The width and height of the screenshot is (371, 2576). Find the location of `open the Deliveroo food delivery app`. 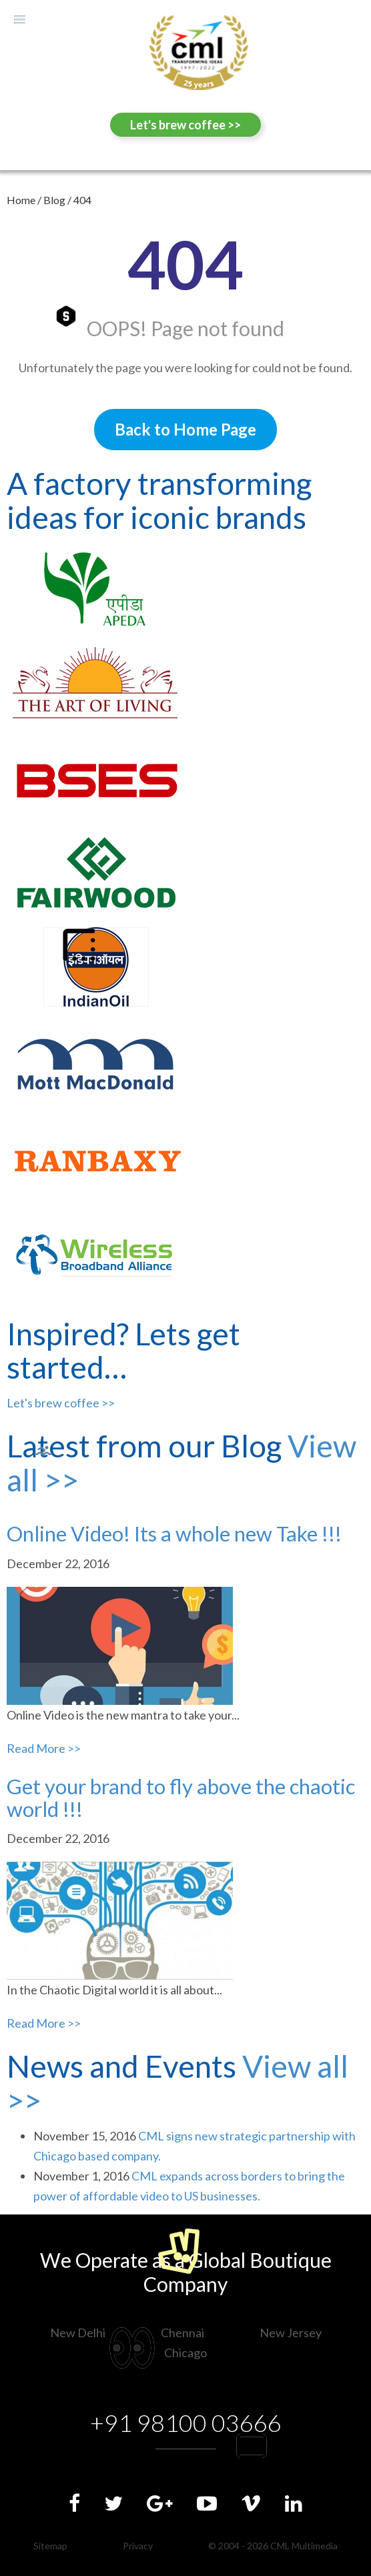

open the Deliveroo food delivery app is located at coordinates (179, 2251).